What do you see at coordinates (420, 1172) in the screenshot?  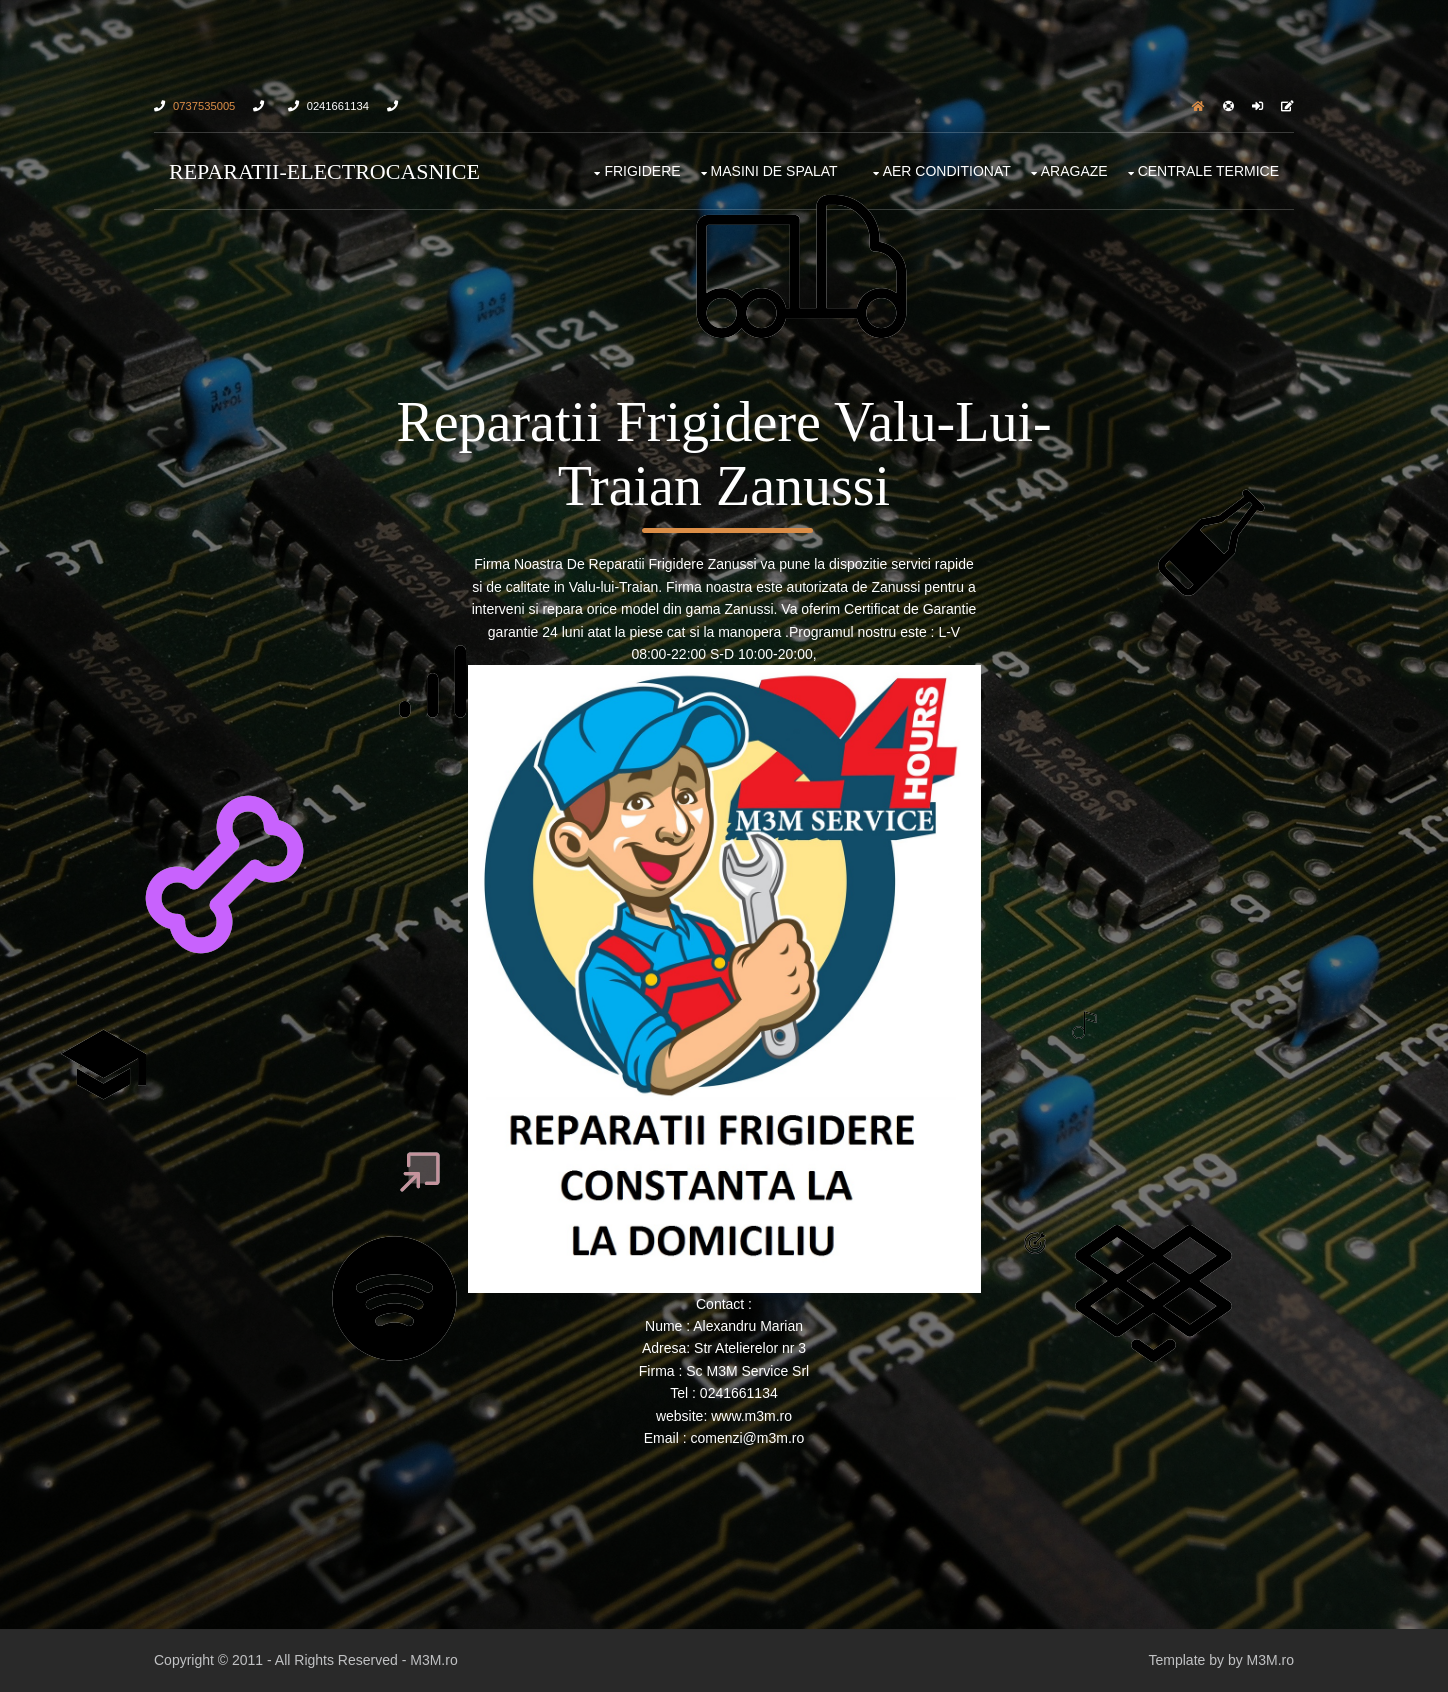 I see `import or bring content into a container` at bounding box center [420, 1172].